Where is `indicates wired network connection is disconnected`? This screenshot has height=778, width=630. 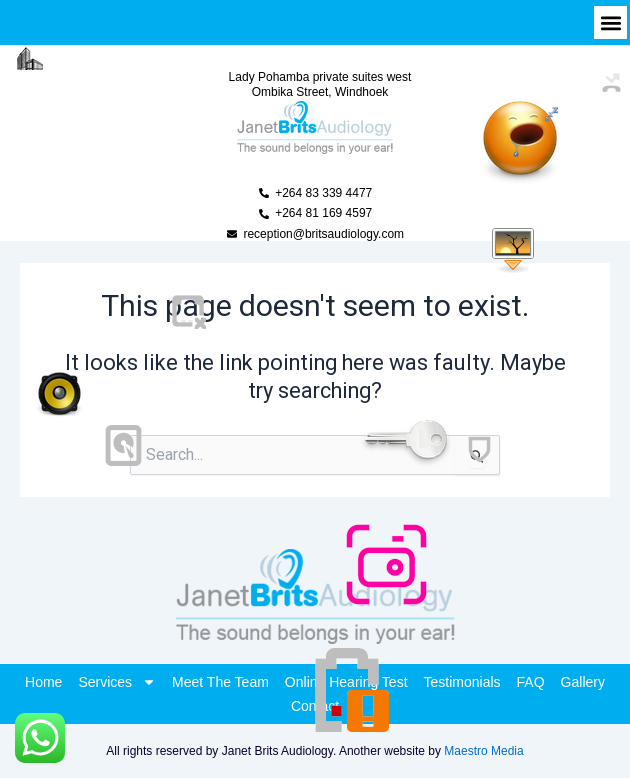 indicates wired network connection is disconnected is located at coordinates (188, 311).